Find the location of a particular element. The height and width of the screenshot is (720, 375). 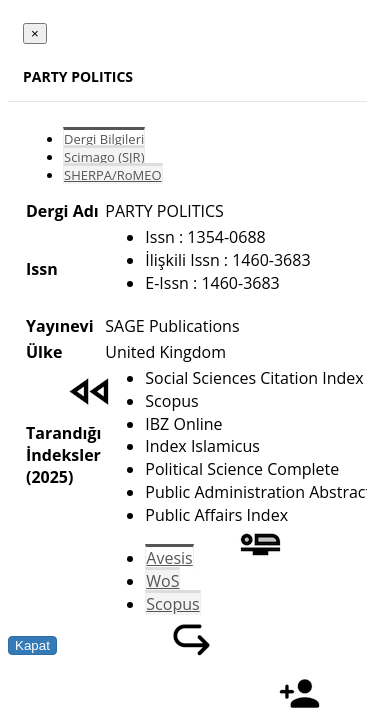

redo last action is located at coordinates (191, 638).